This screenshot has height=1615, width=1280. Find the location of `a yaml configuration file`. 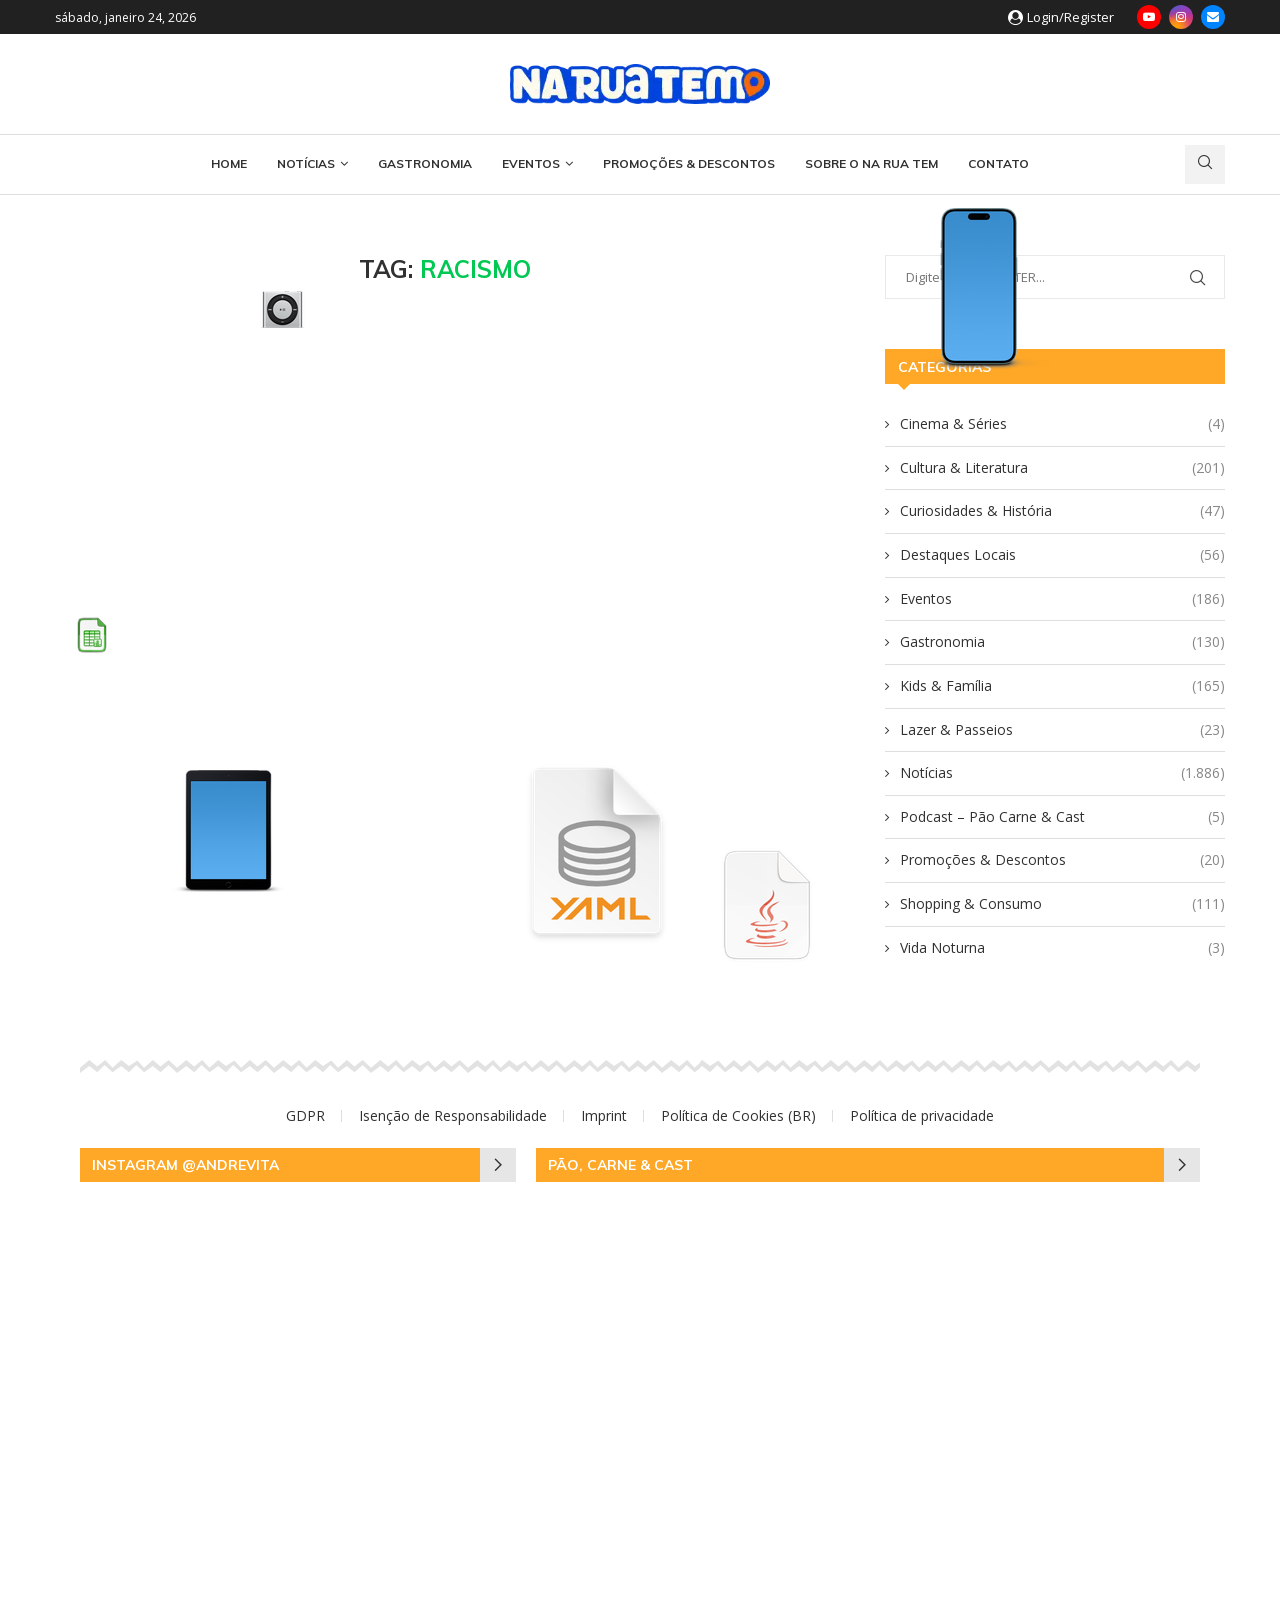

a yaml configuration file is located at coordinates (597, 854).